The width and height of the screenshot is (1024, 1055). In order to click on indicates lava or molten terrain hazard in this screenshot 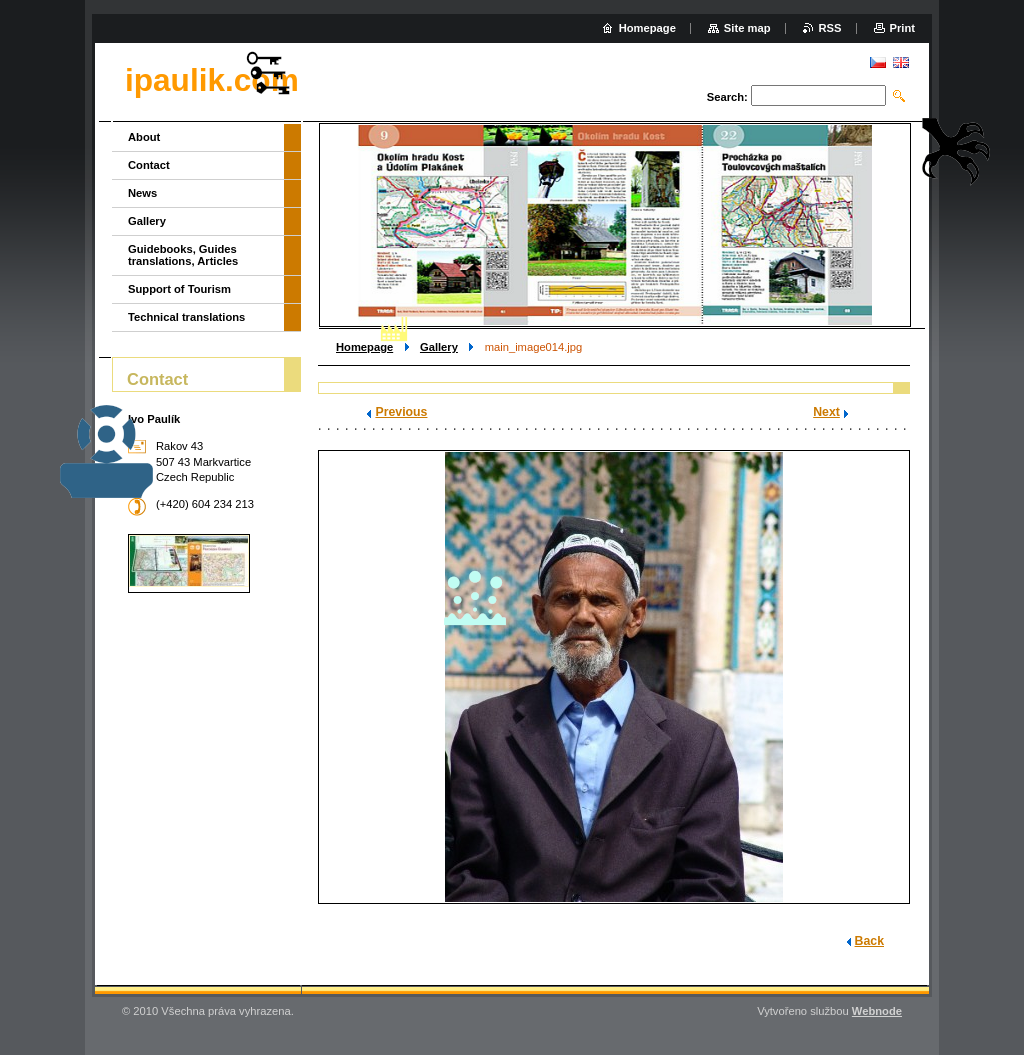, I will do `click(475, 598)`.